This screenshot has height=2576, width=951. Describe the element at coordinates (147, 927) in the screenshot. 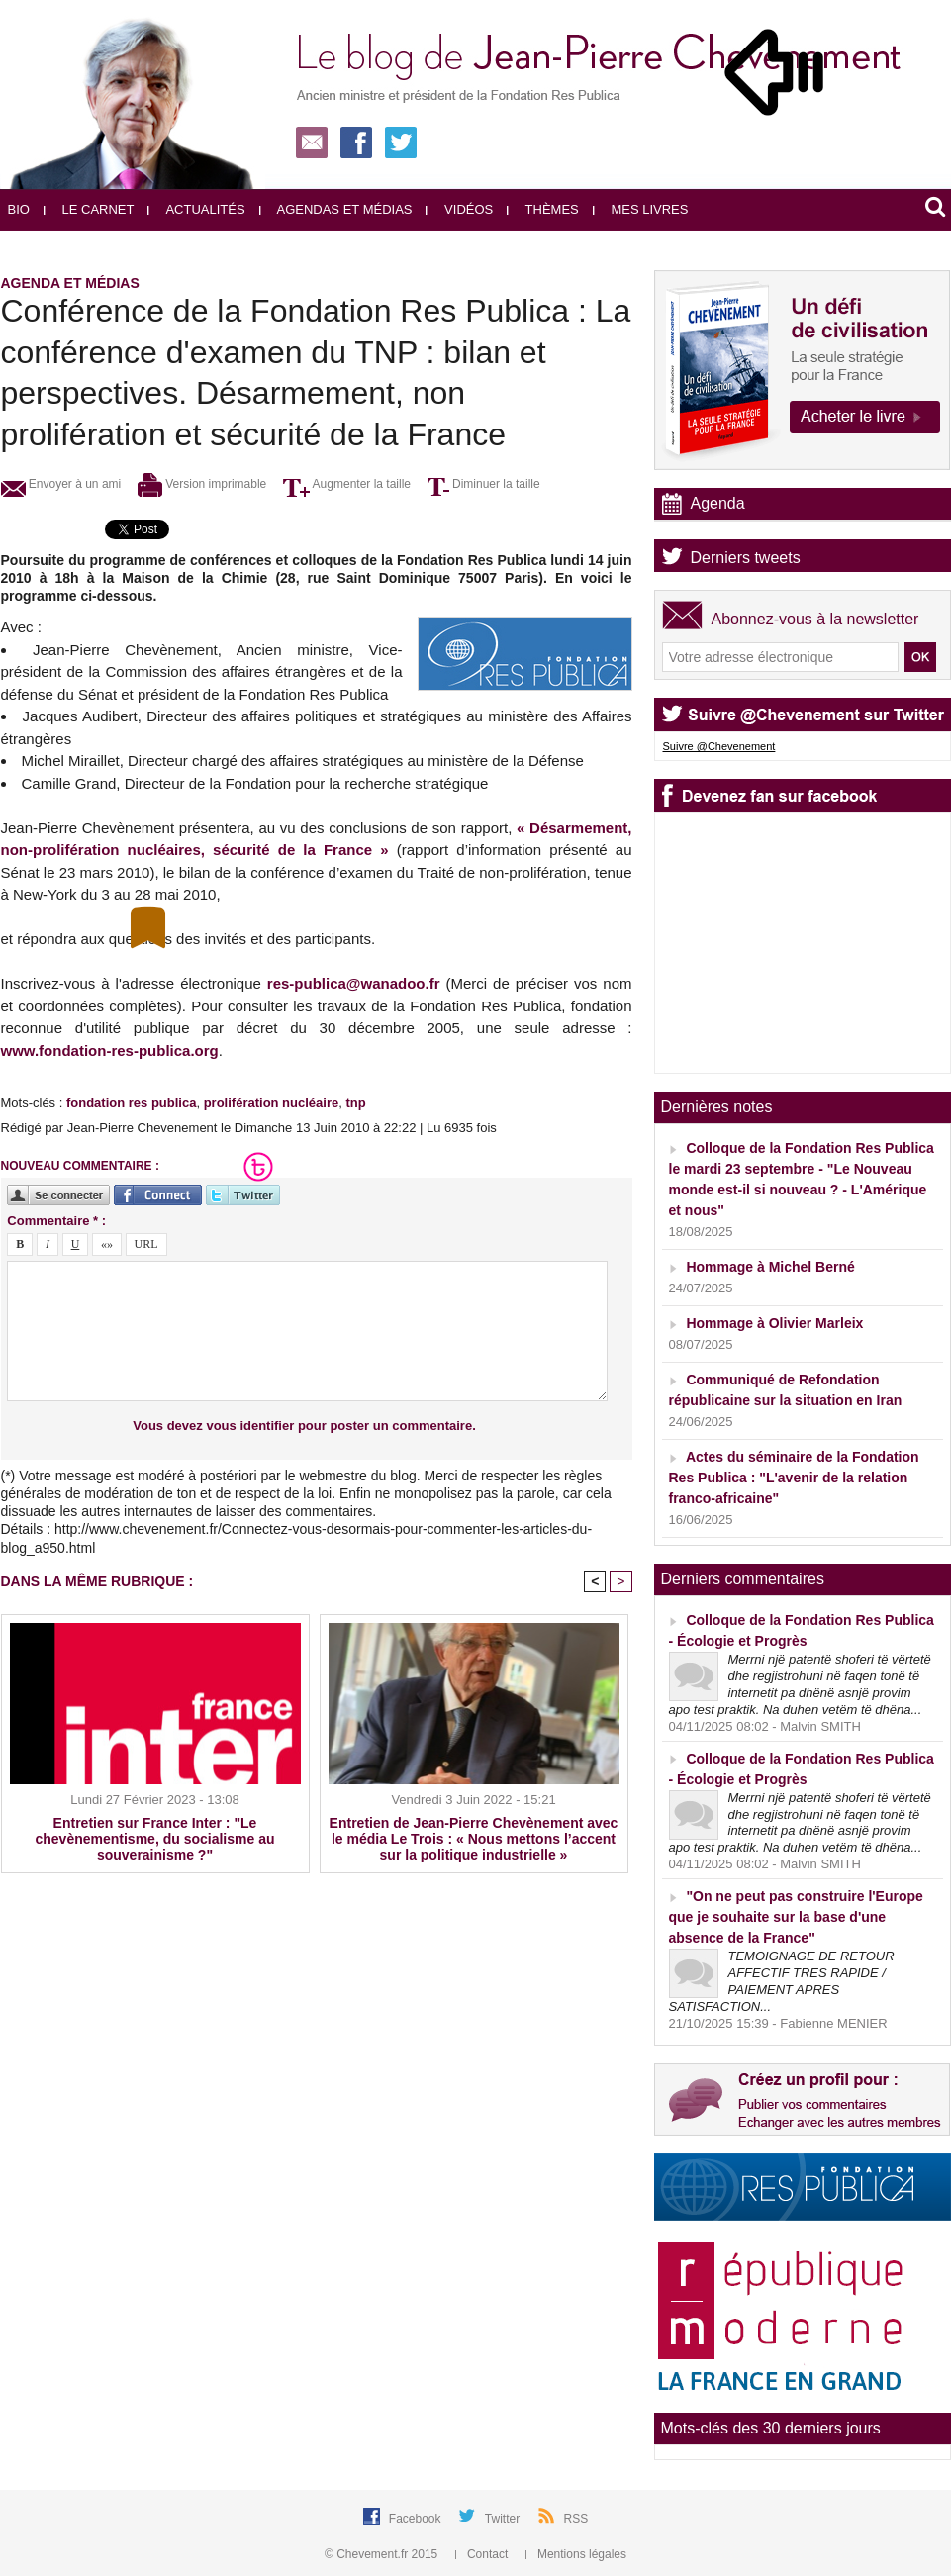

I see `save this item to your bookmarks` at that location.